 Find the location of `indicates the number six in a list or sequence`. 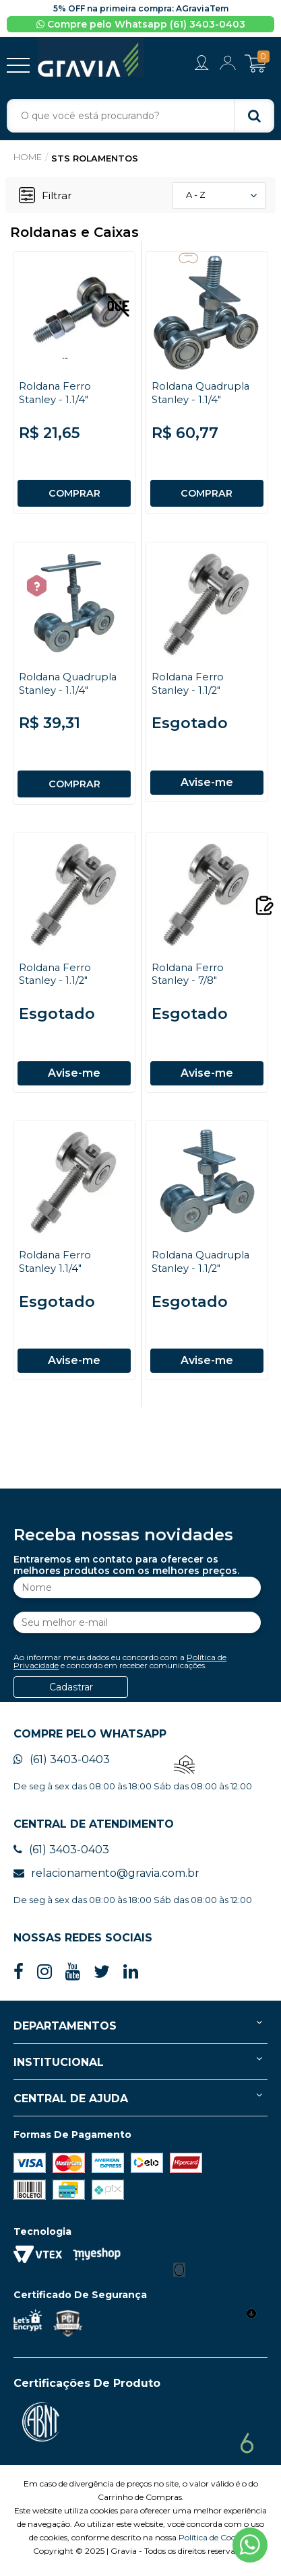

indicates the number six in a list or sequence is located at coordinates (247, 2443).